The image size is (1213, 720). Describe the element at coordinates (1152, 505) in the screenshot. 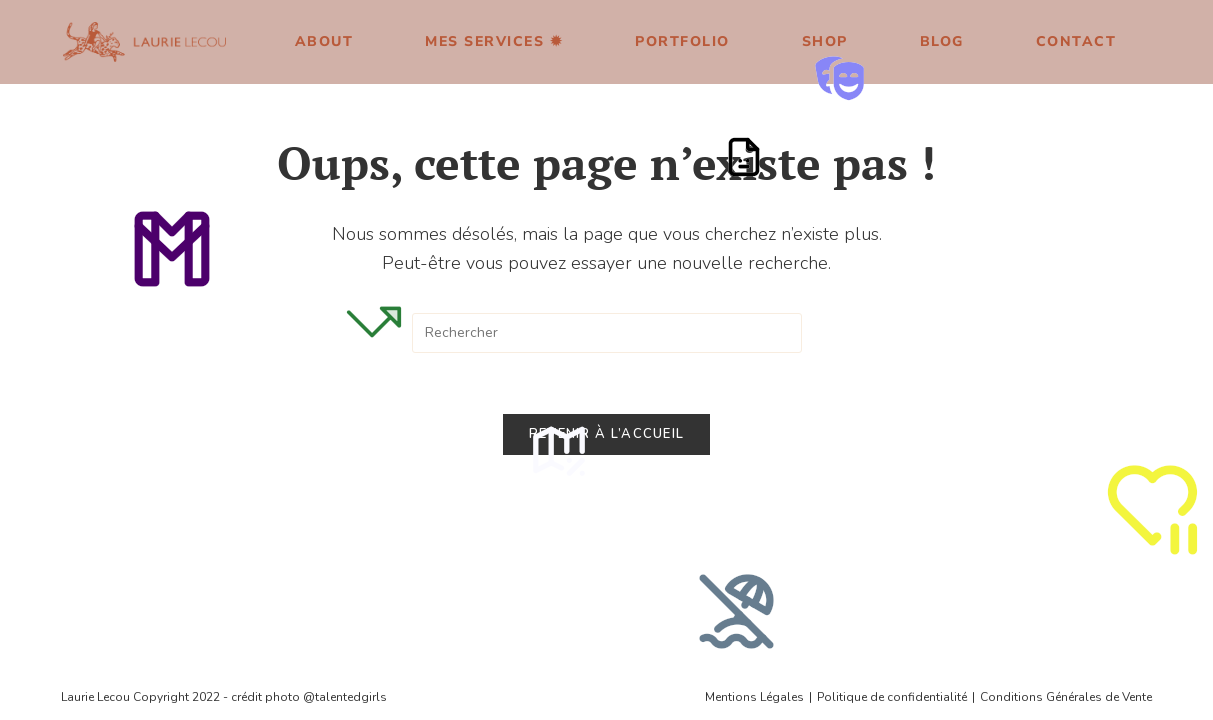

I see `pause health monitoring or tracking` at that location.